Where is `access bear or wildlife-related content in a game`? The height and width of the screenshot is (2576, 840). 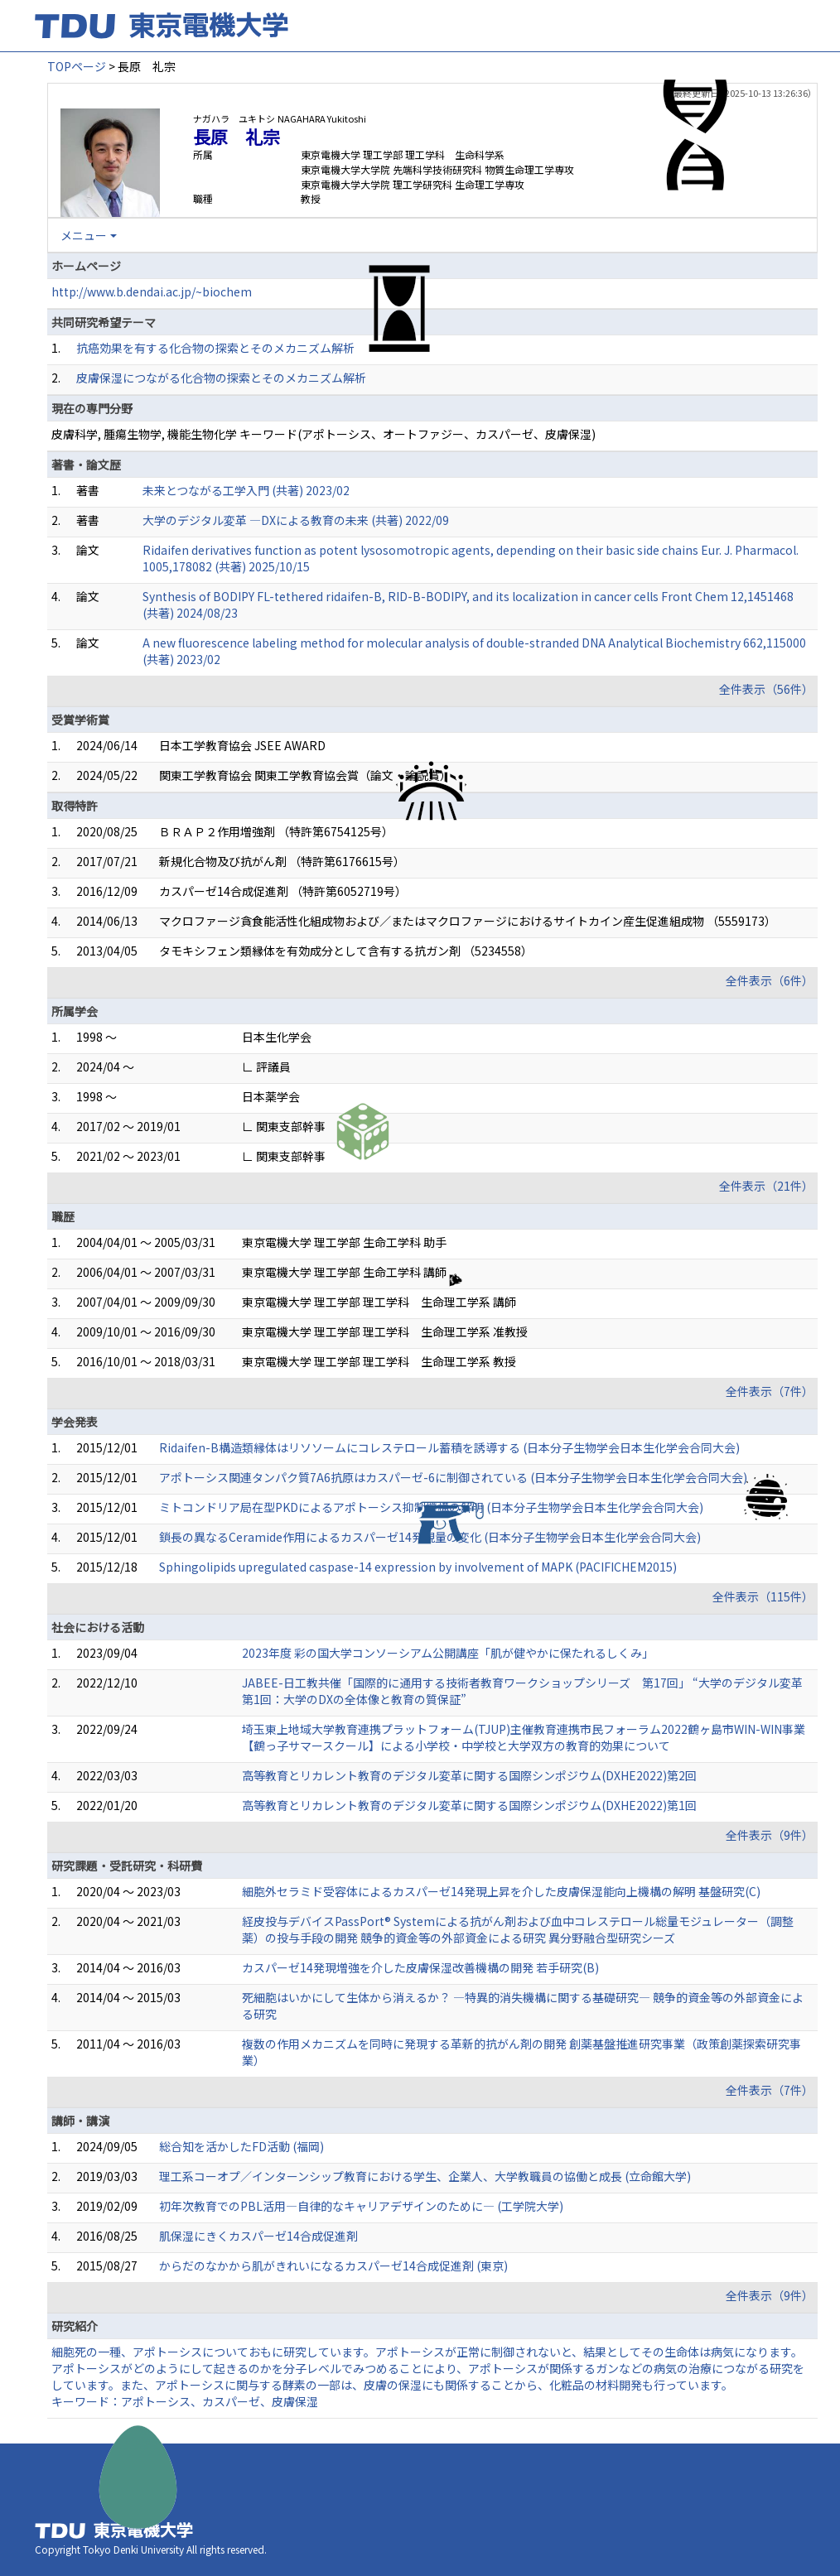 access bear or wildlife-related content in a game is located at coordinates (456, 1280).